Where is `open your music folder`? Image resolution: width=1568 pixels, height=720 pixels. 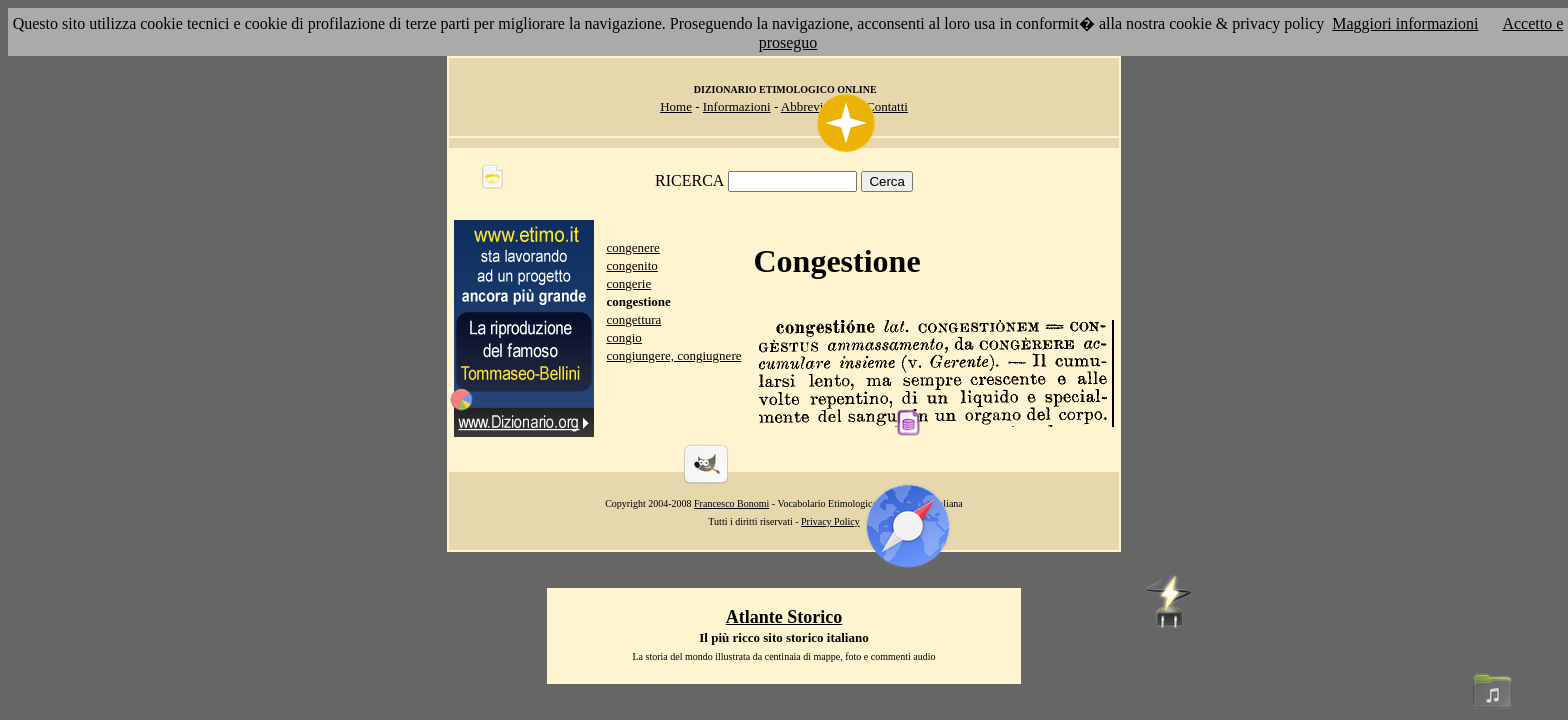
open your music folder is located at coordinates (1492, 690).